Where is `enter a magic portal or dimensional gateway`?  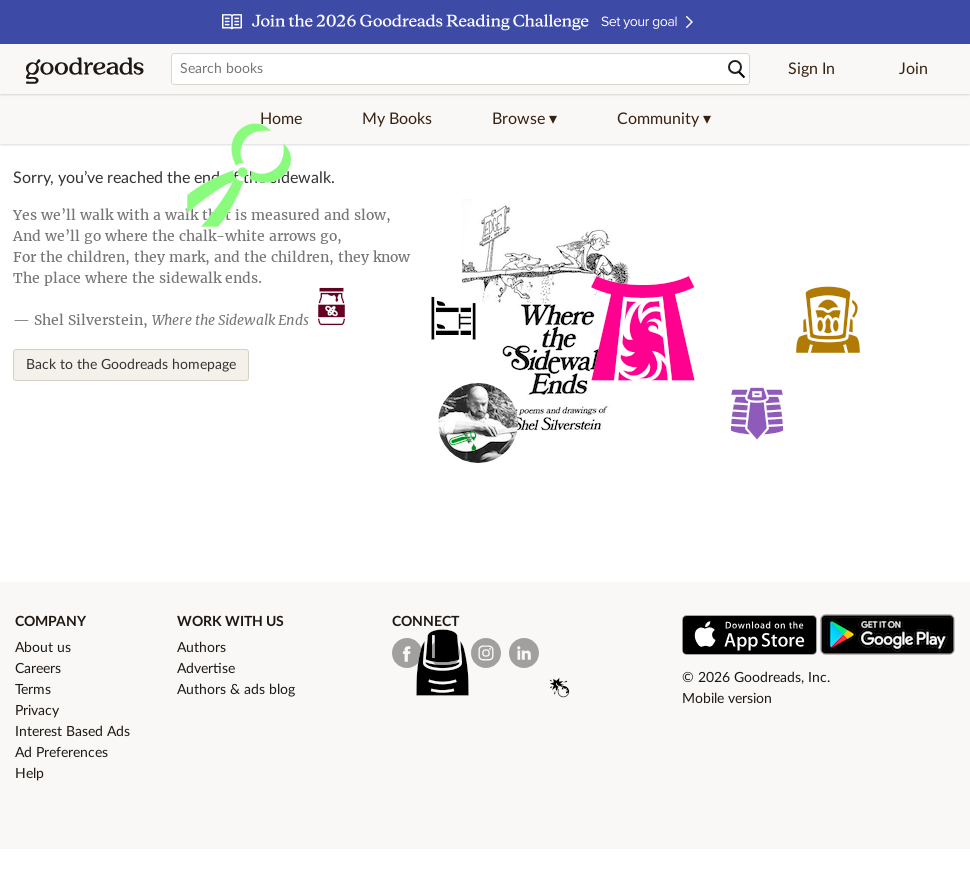
enter a magic portal or dimensional gateway is located at coordinates (643, 329).